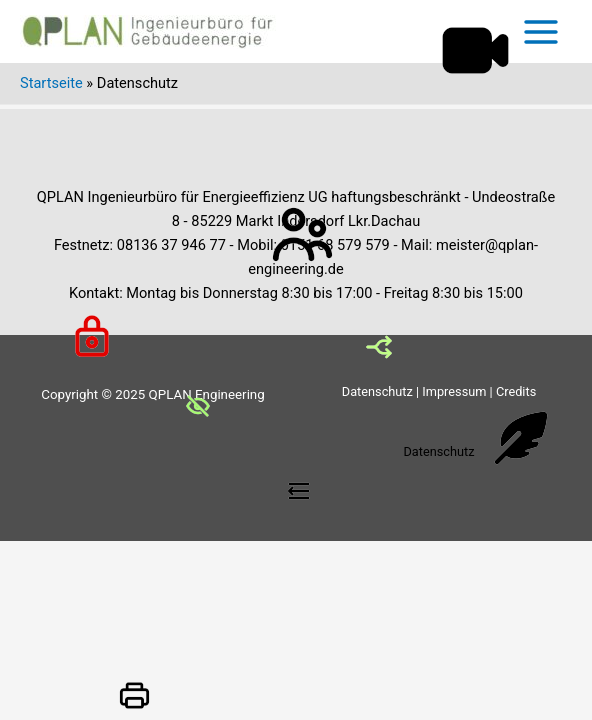 The width and height of the screenshot is (592, 720). Describe the element at coordinates (134, 695) in the screenshot. I see `print the current document` at that location.